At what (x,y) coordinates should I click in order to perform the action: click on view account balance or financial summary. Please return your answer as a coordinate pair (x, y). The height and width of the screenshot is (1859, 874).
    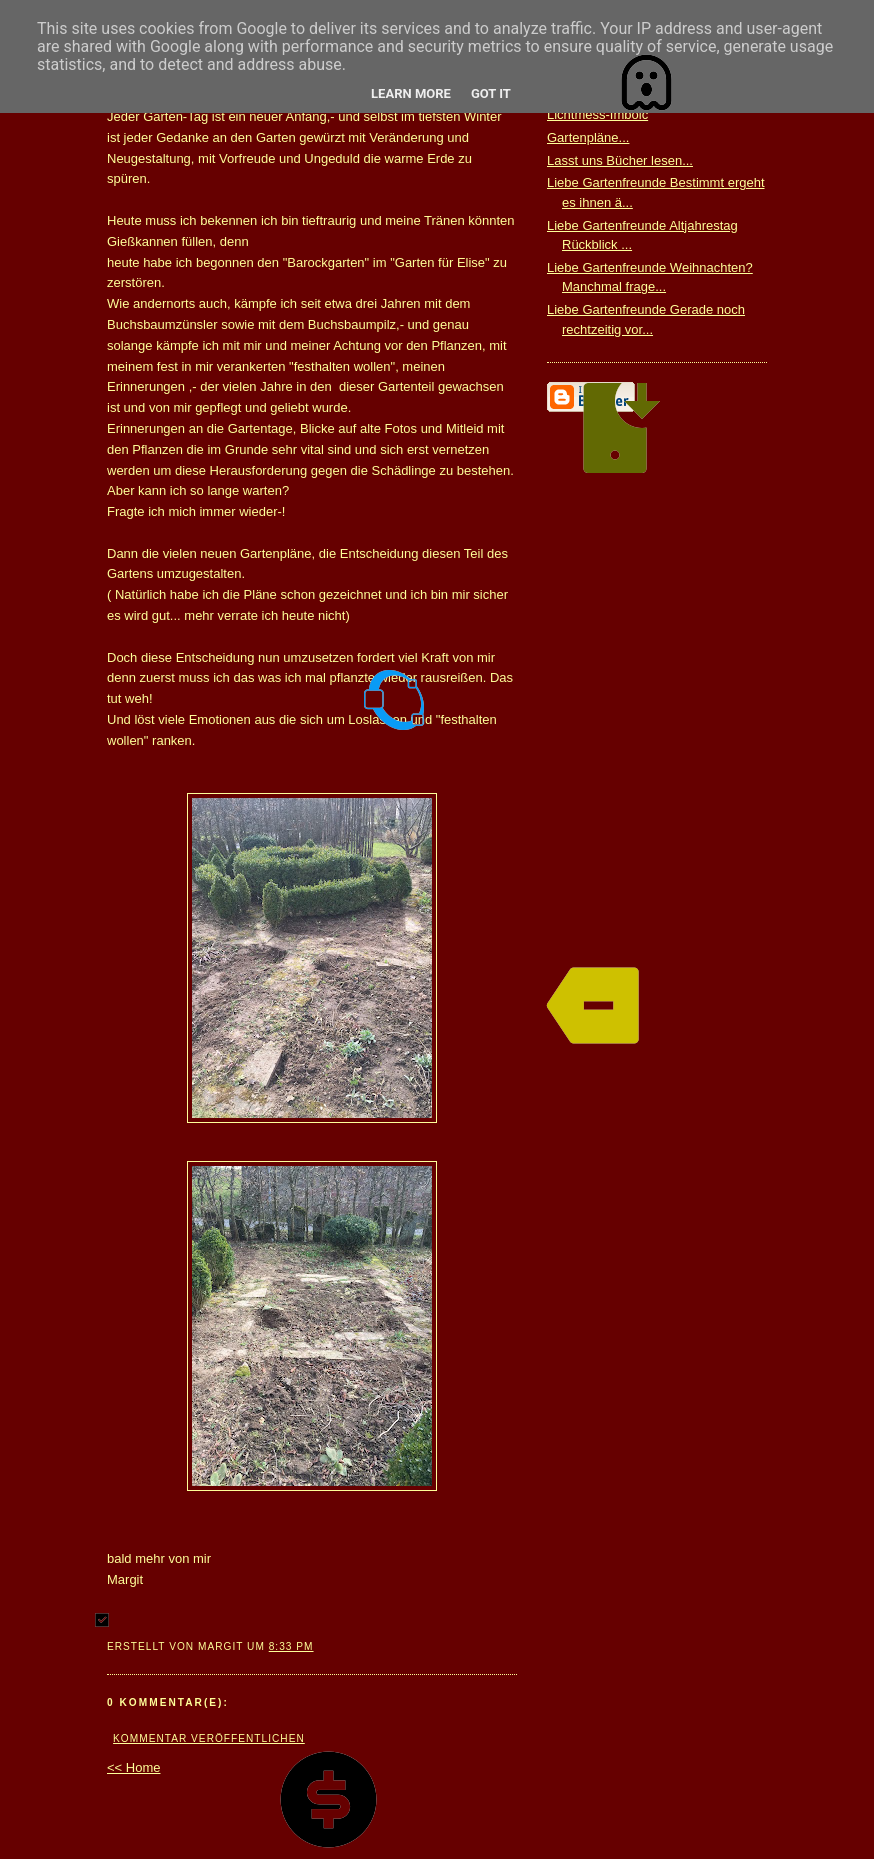
    Looking at the image, I should click on (328, 1799).